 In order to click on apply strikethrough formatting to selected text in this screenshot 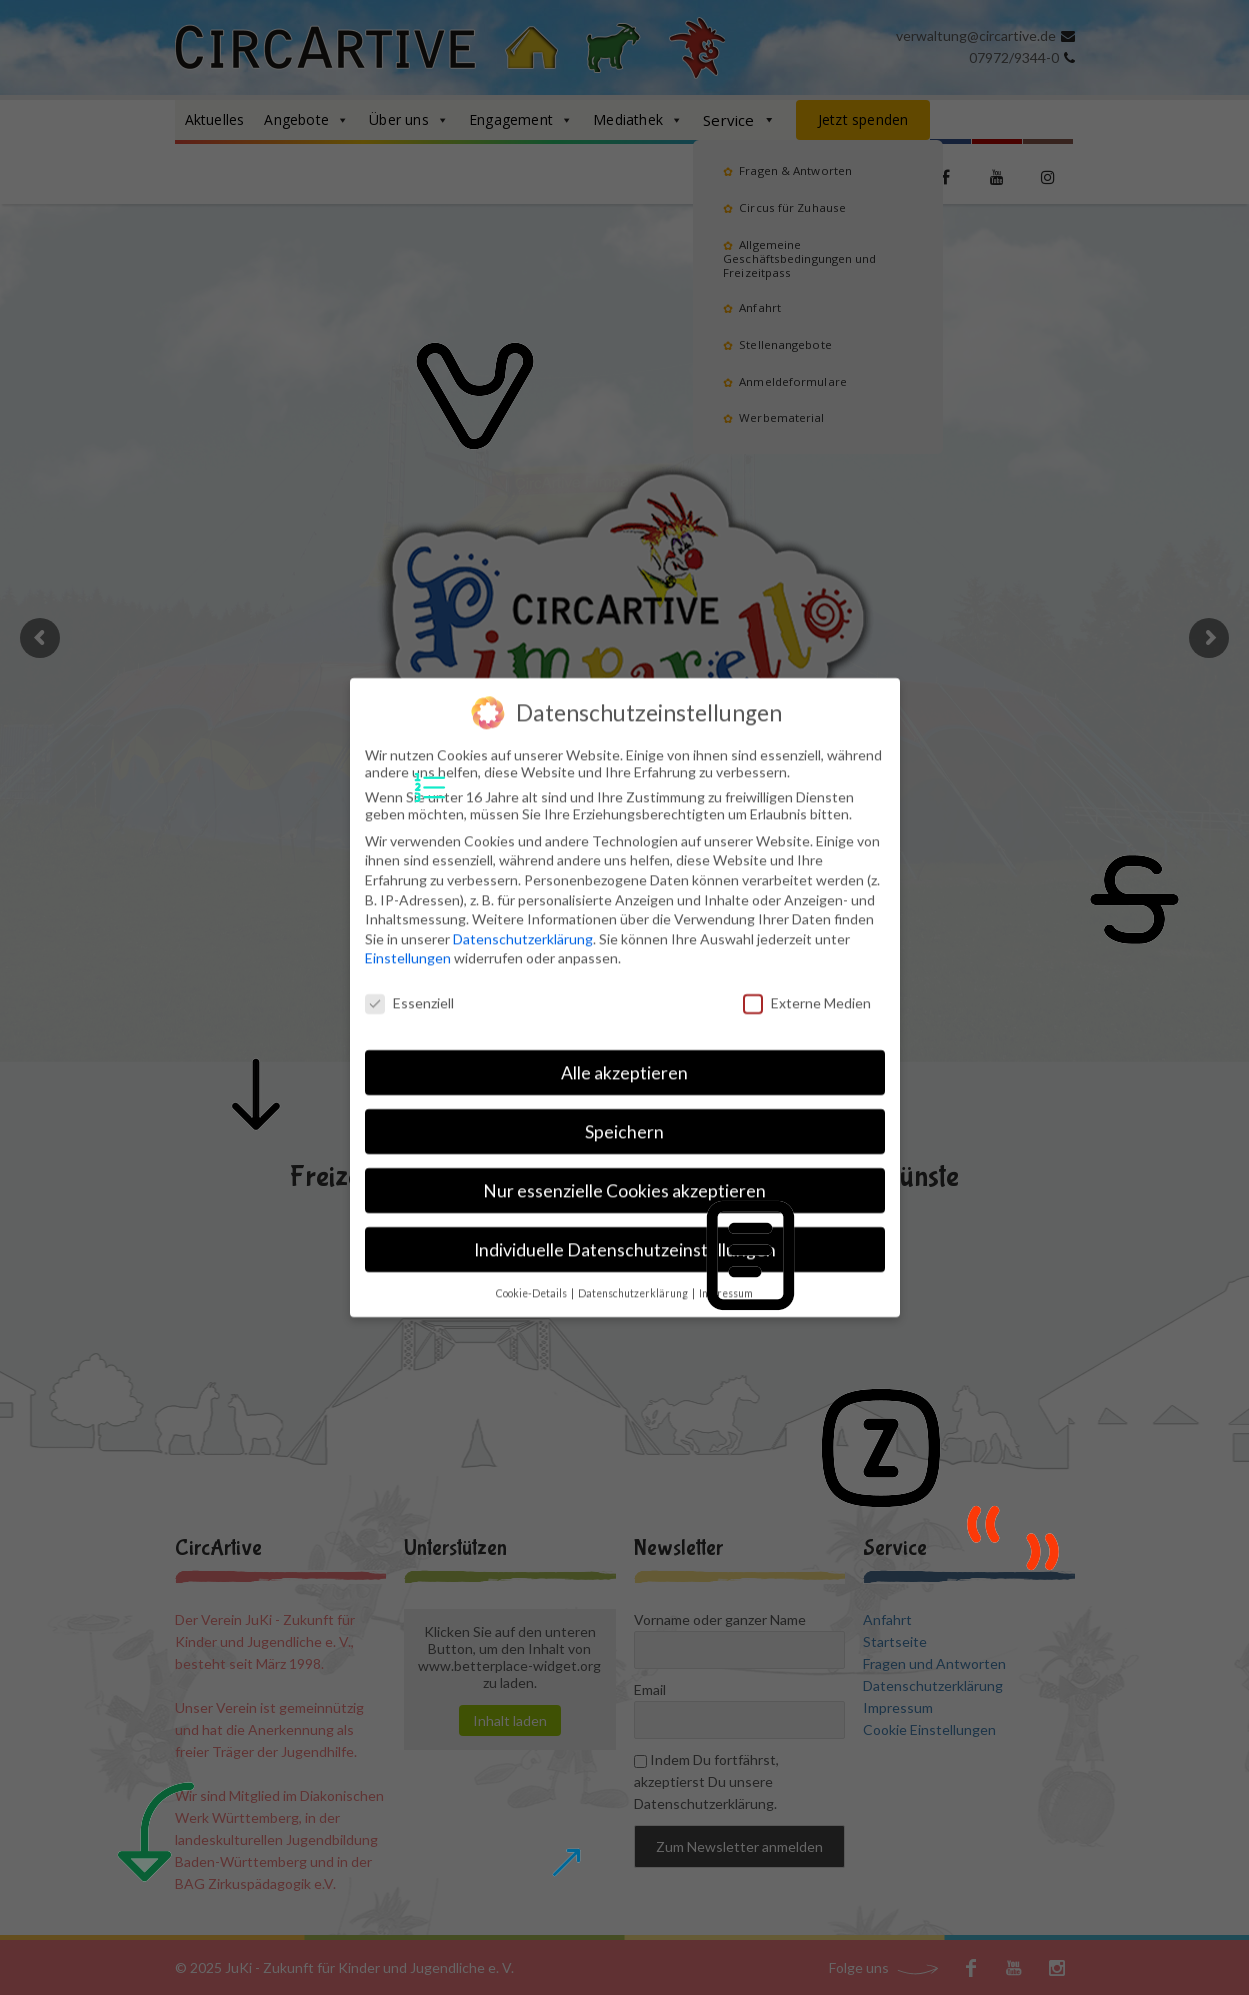, I will do `click(1134, 899)`.